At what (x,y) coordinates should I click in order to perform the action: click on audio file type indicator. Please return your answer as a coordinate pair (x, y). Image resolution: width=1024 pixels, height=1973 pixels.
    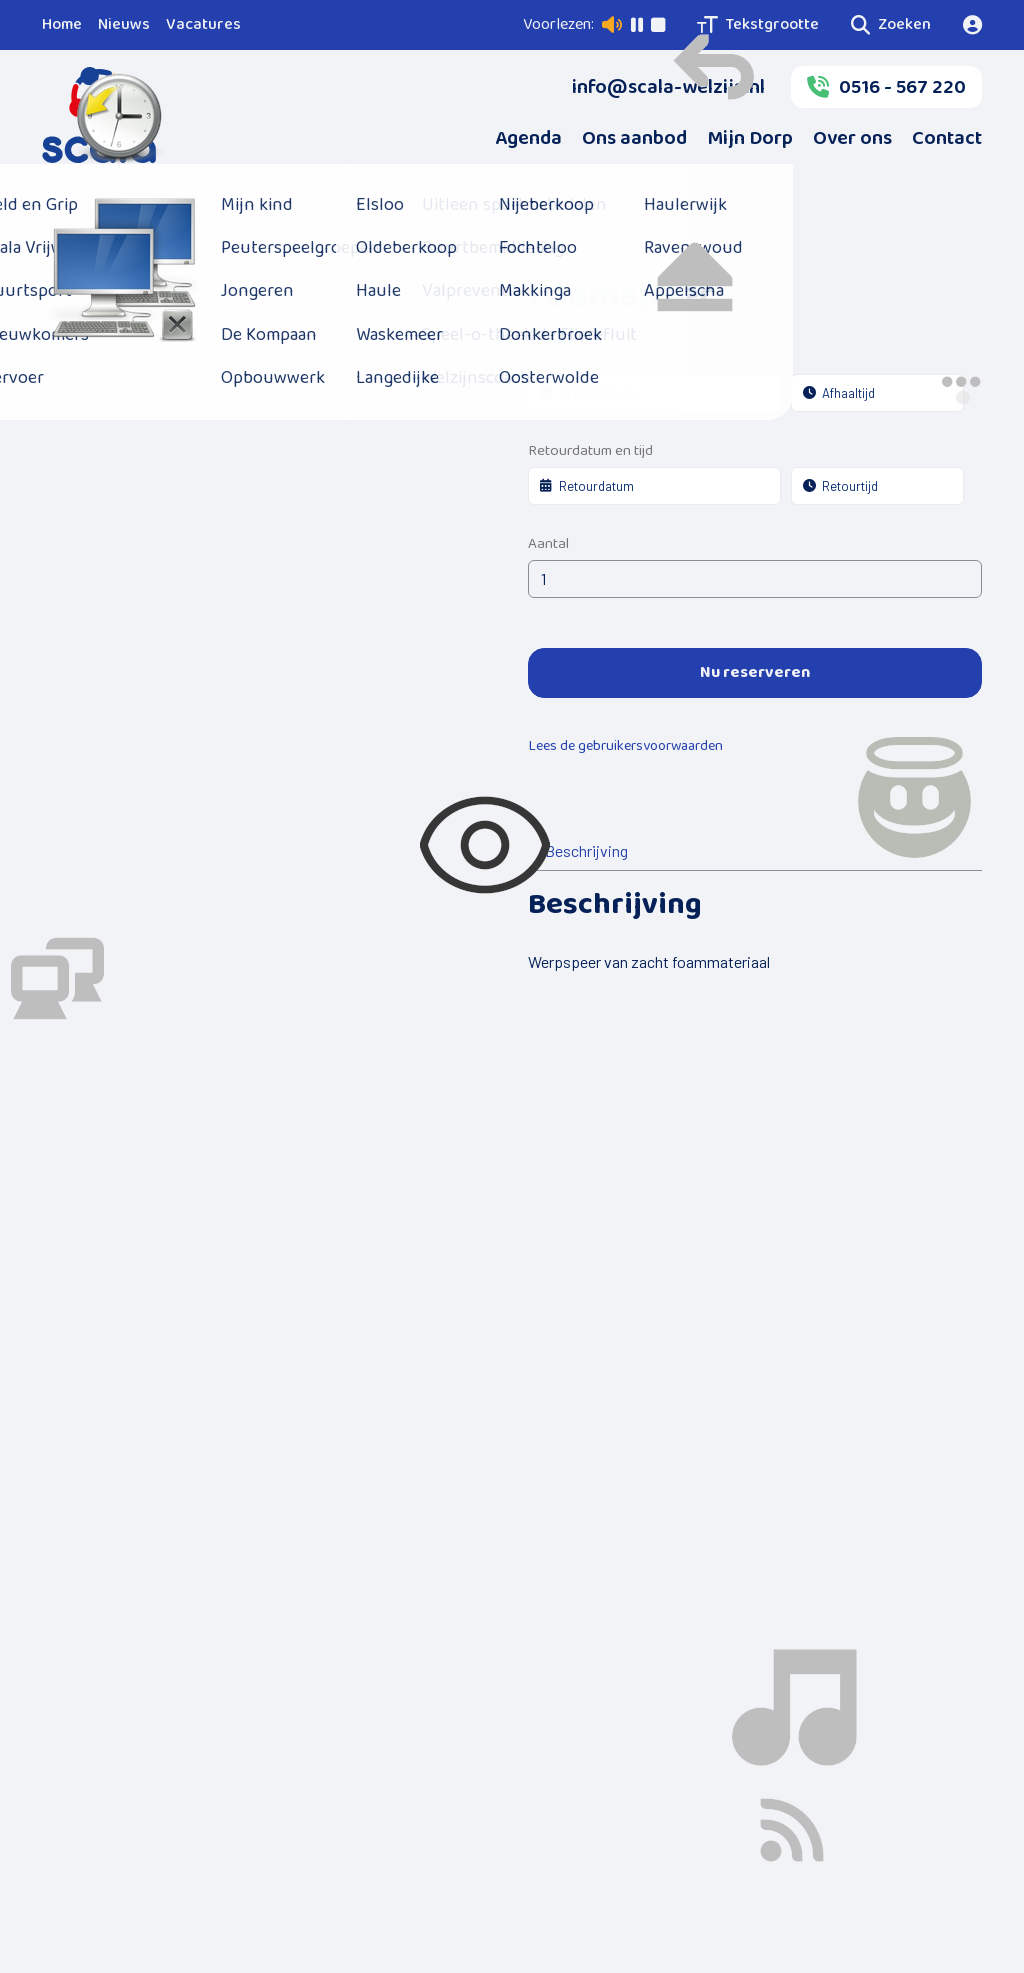
    Looking at the image, I should click on (798, 1707).